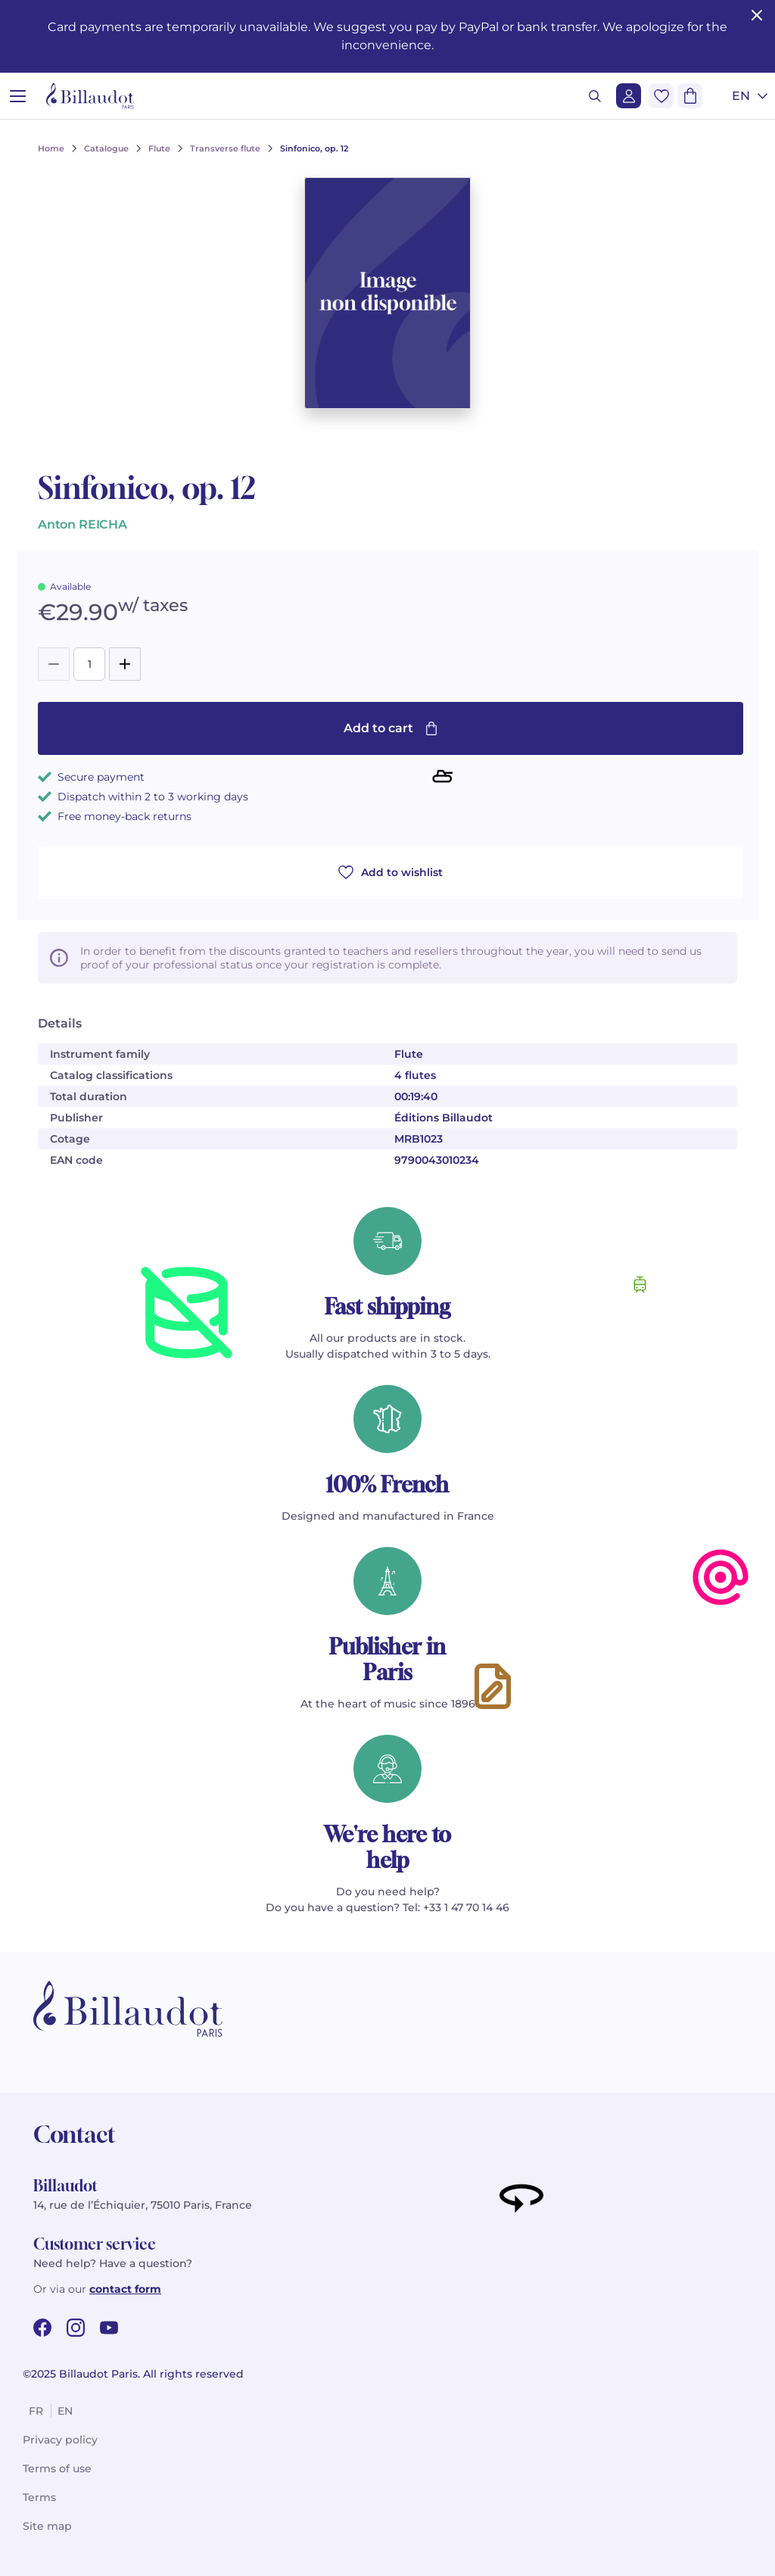  Describe the element at coordinates (640, 1284) in the screenshot. I see `view tram or streetcar routes` at that location.